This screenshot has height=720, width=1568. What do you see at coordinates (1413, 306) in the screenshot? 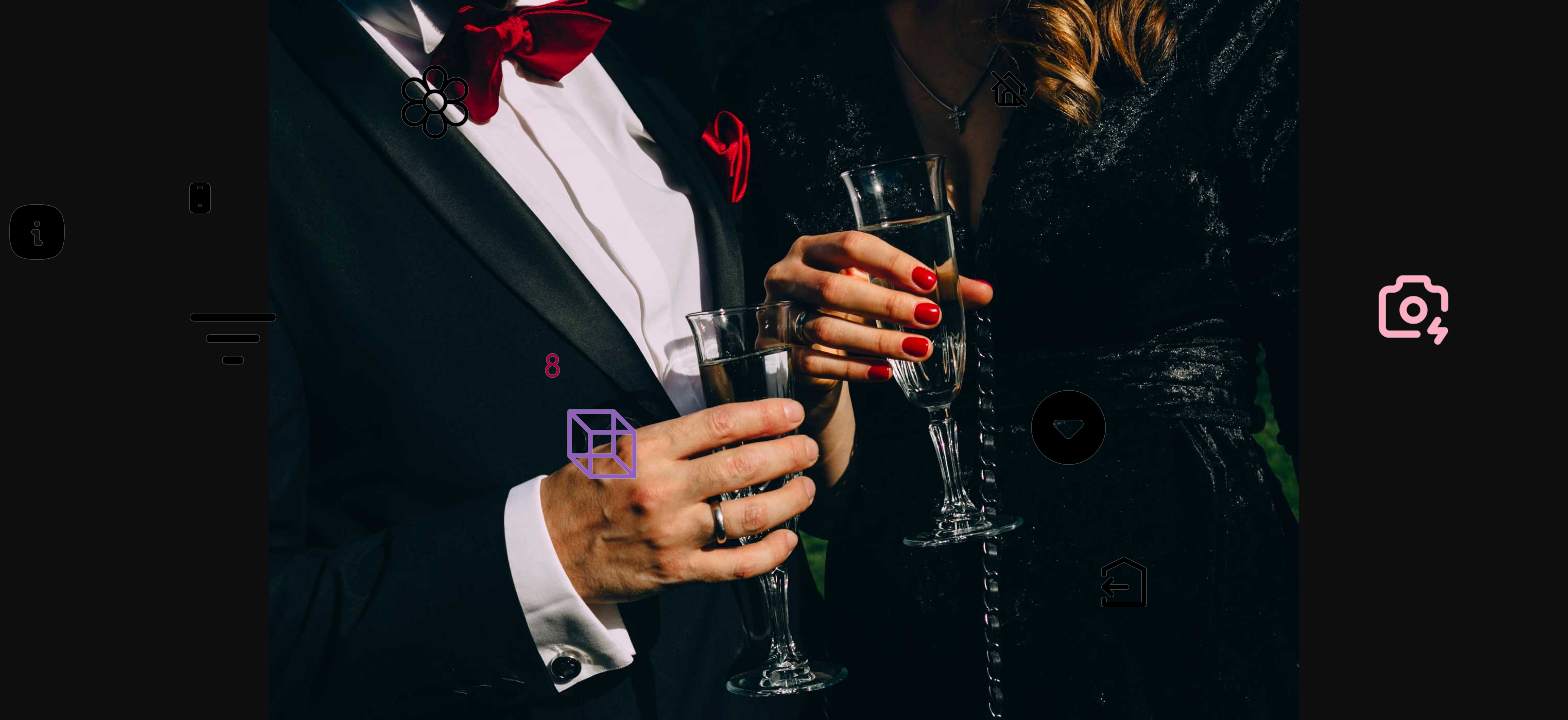
I see `camera flash enabled` at bounding box center [1413, 306].